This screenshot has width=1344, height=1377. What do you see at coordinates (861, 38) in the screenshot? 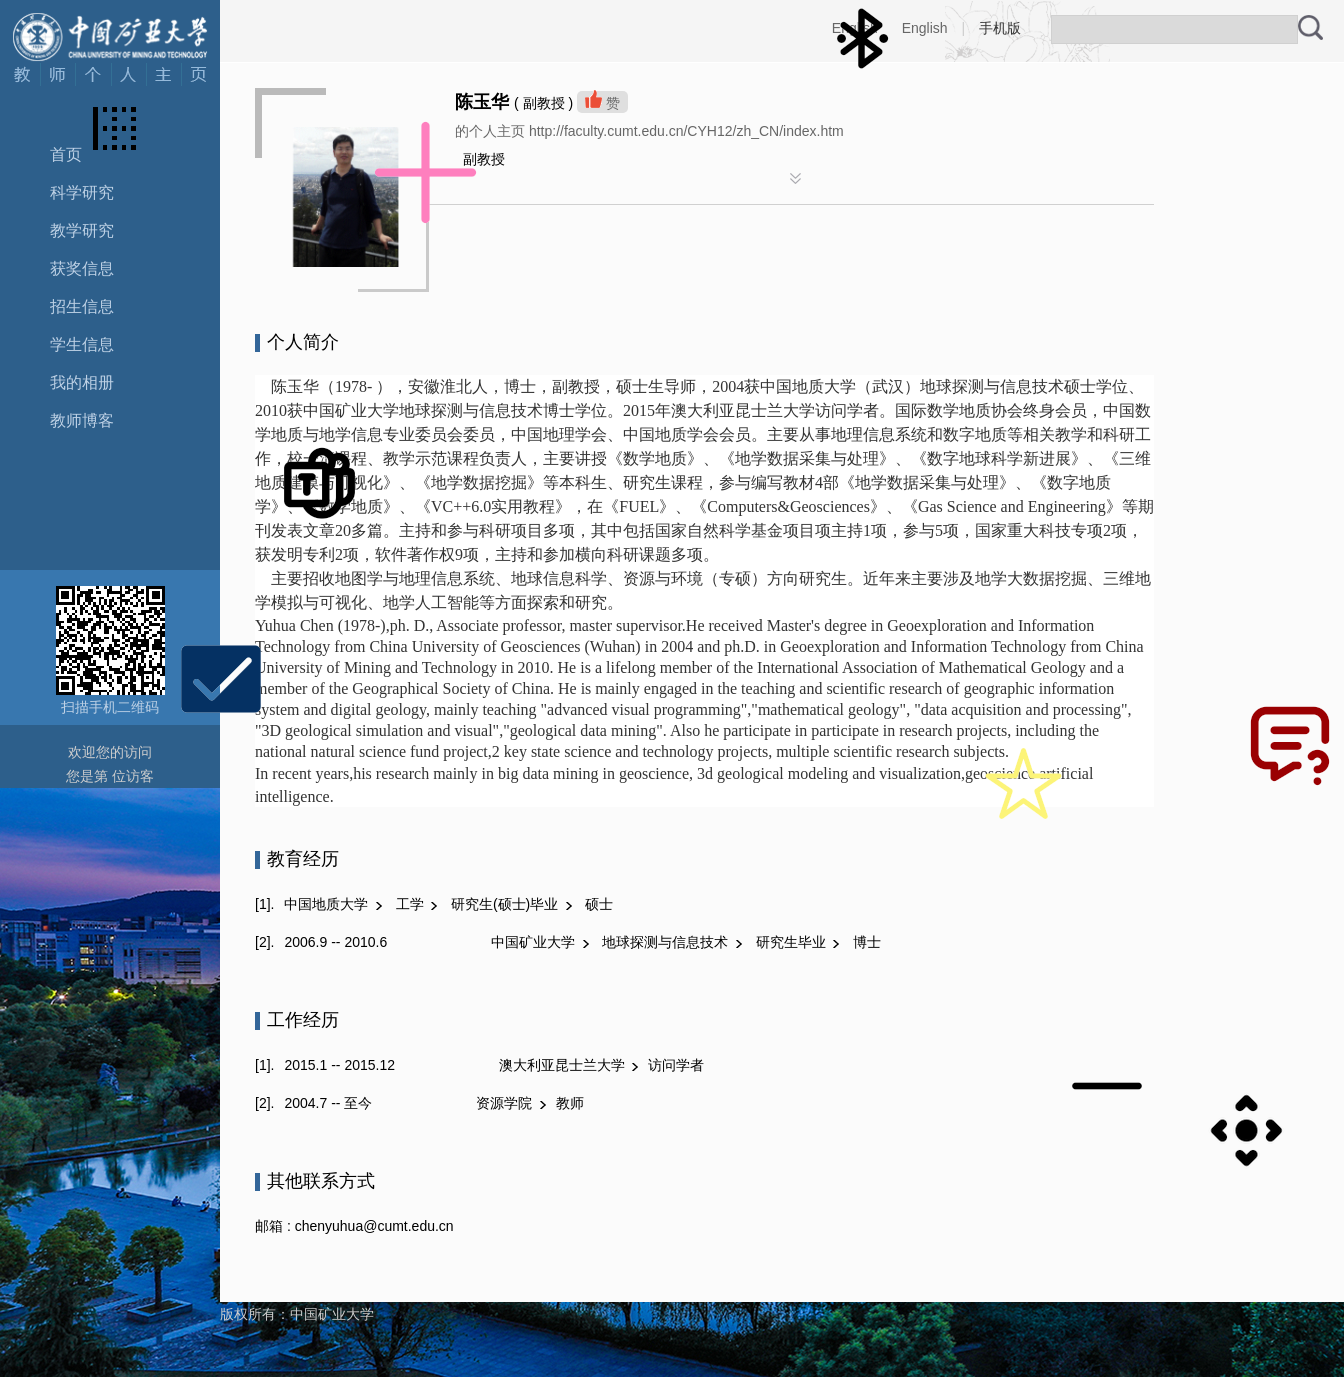
I see `indicates bluetooth is connected to a device` at bounding box center [861, 38].